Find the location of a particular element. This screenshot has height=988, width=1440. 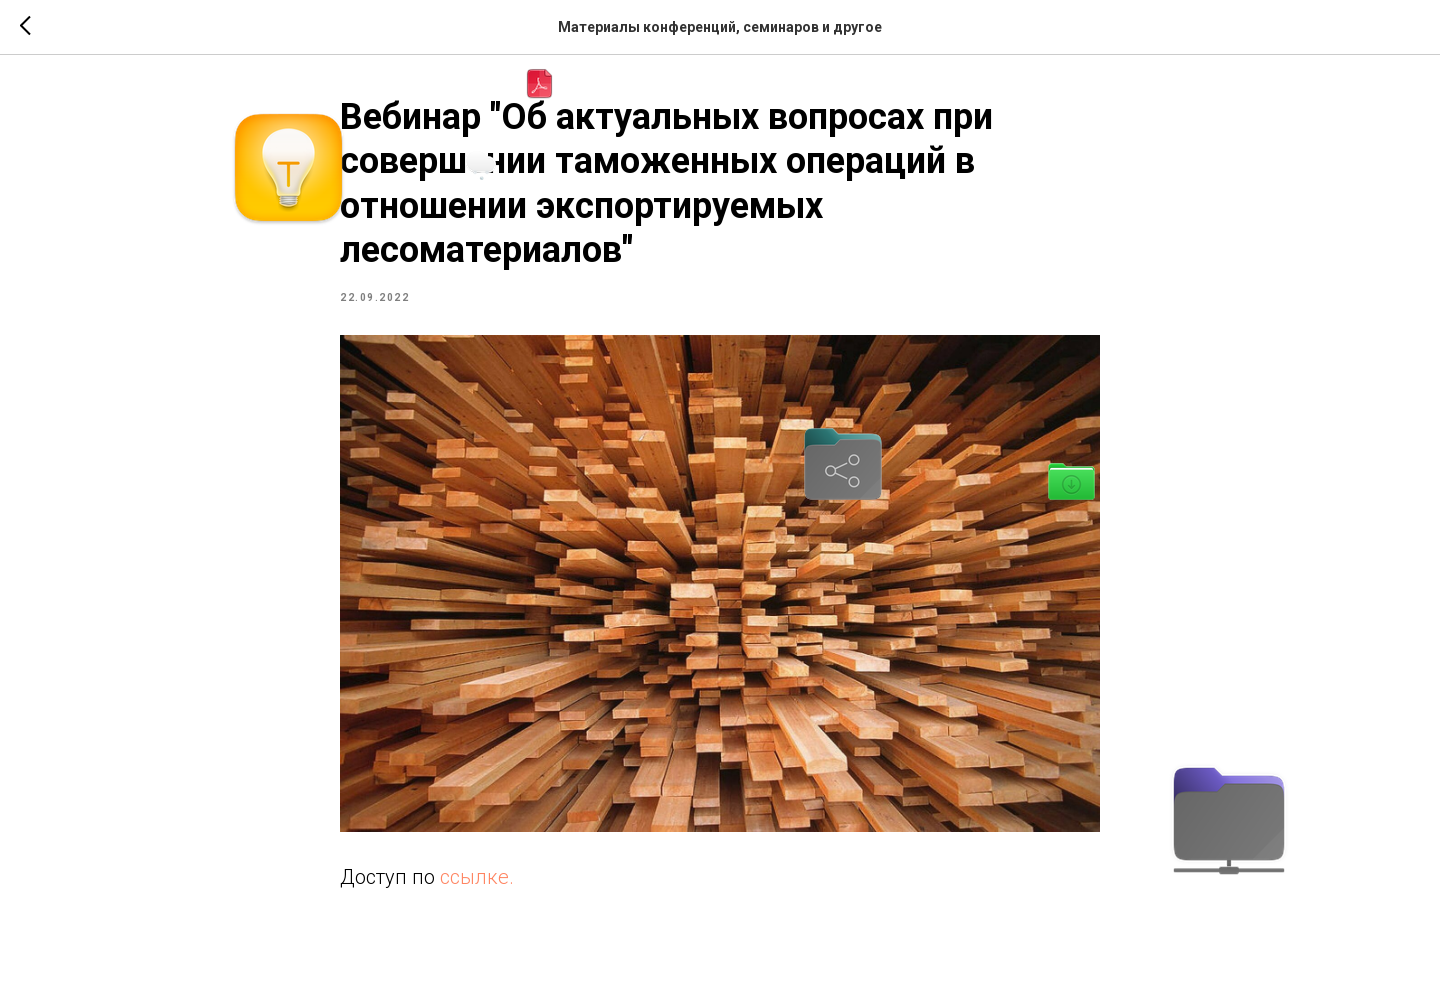

access your public shared folder is located at coordinates (843, 464).